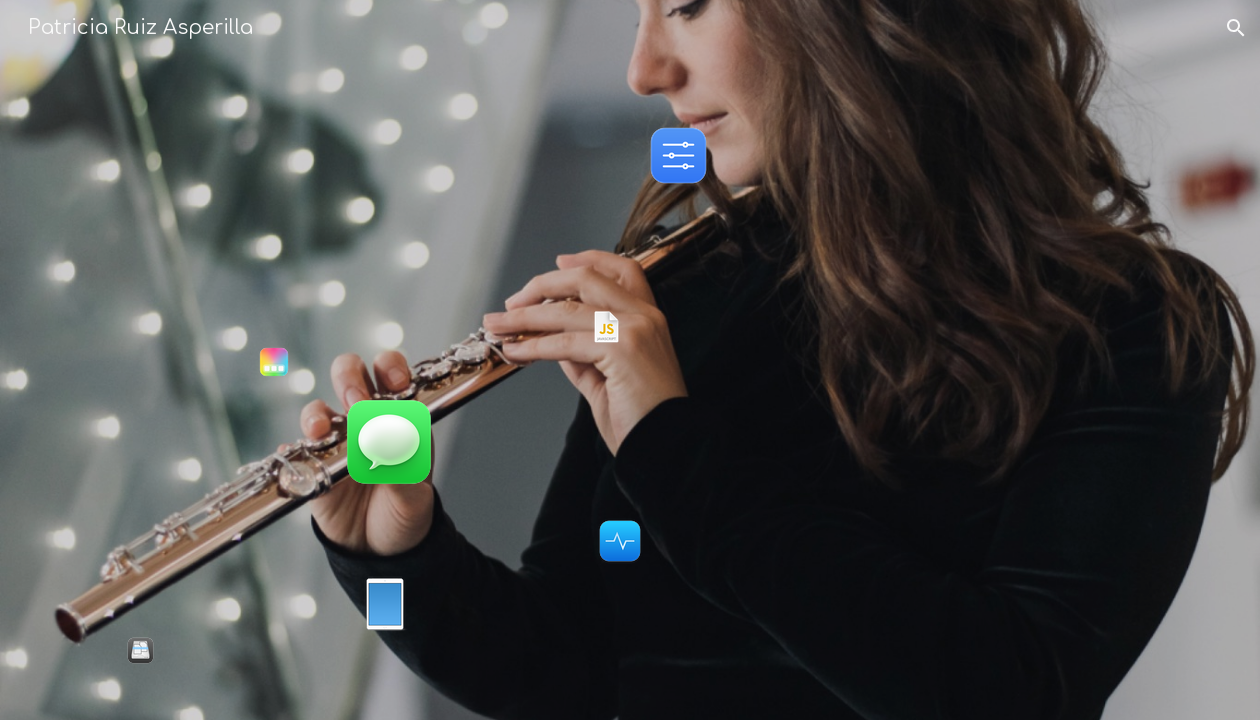 The width and height of the screenshot is (1260, 720). Describe the element at coordinates (385, 604) in the screenshot. I see `iPad Air 2 with cellular connectivity detected` at that location.